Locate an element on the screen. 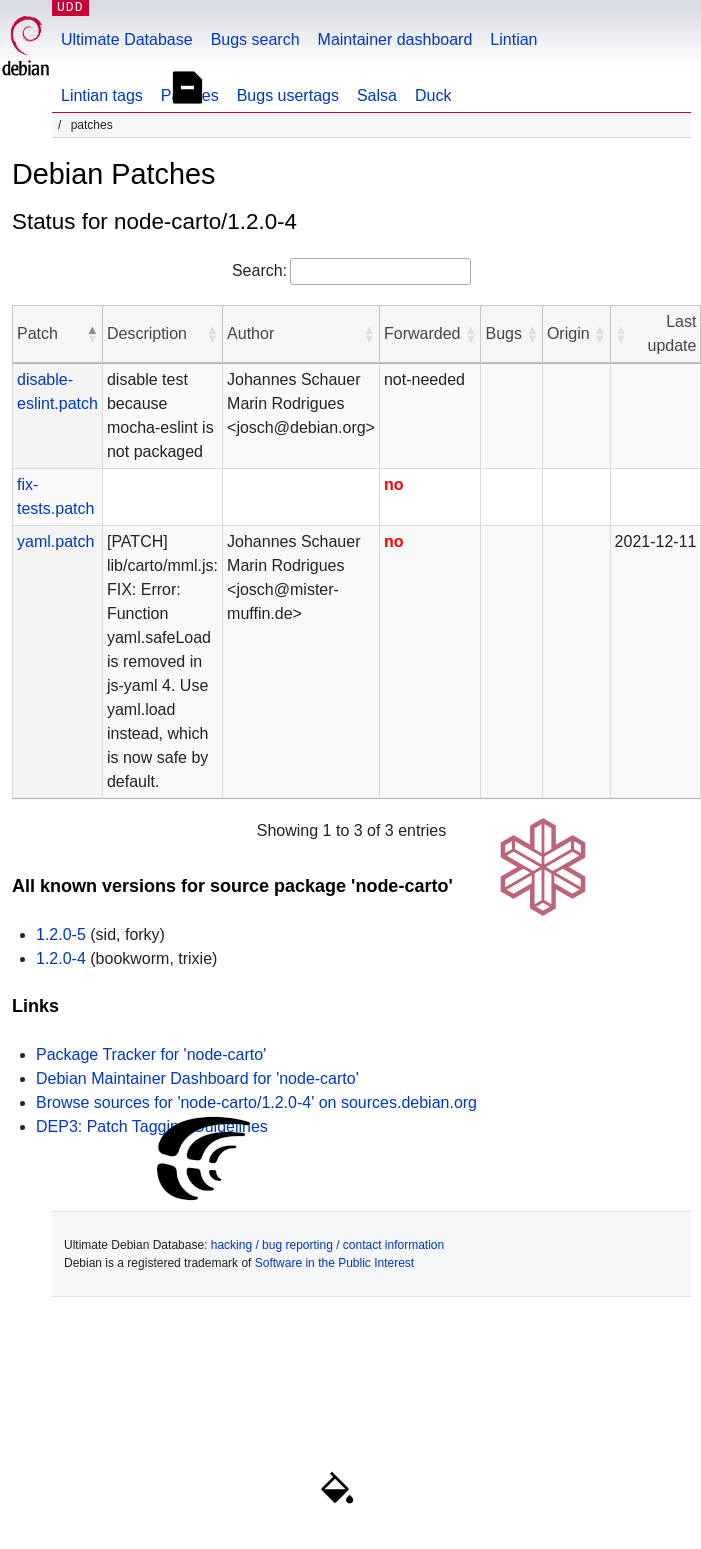 Image resolution: width=701 pixels, height=1549 pixels. access color fill or paint tools is located at coordinates (336, 1487).